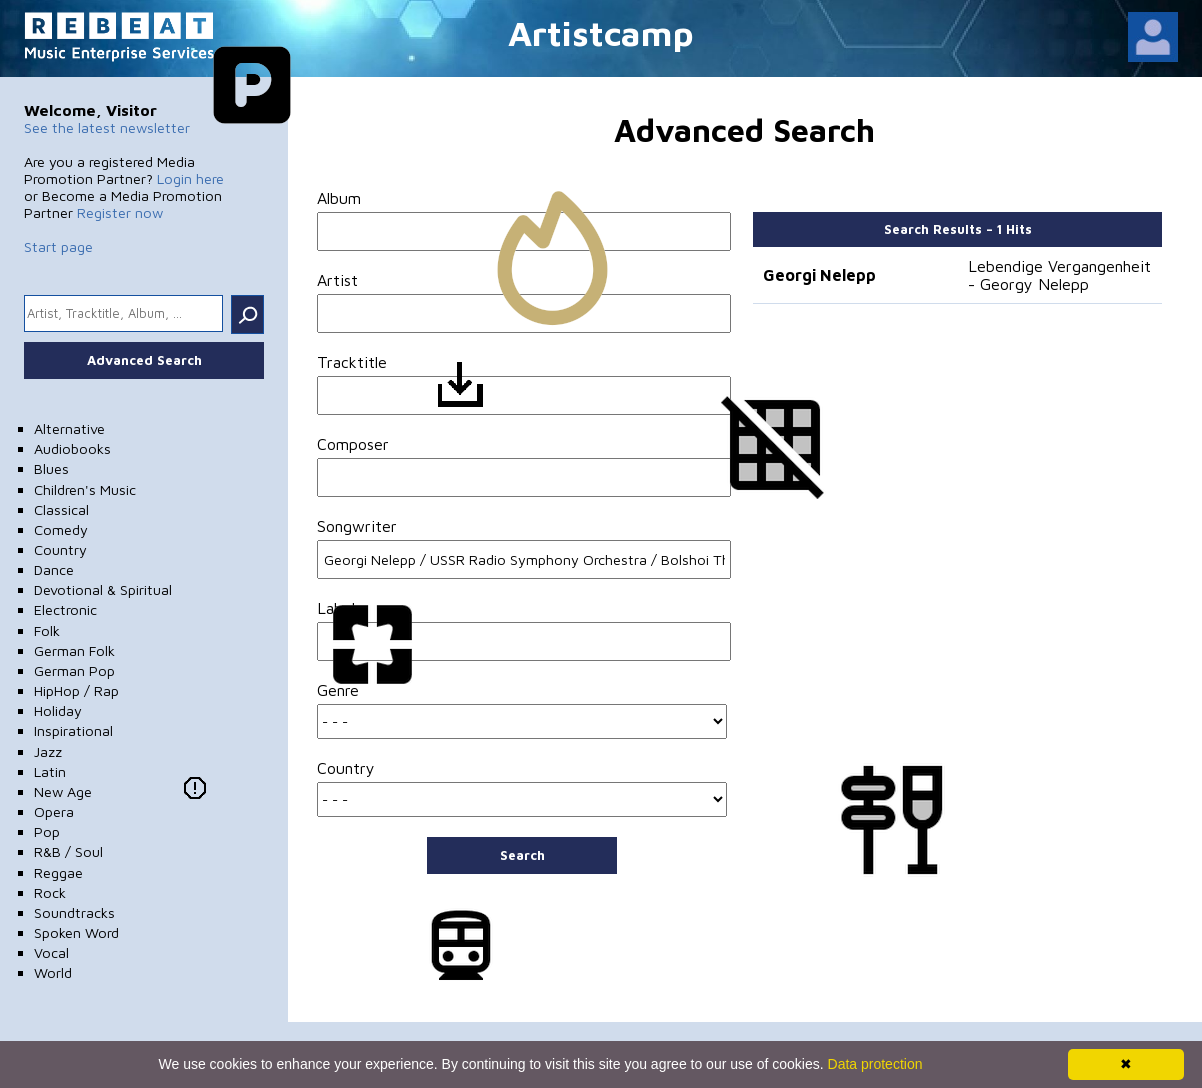 This screenshot has height=1088, width=1202. Describe the element at coordinates (775, 445) in the screenshot. I see `disable grid view` at that location.